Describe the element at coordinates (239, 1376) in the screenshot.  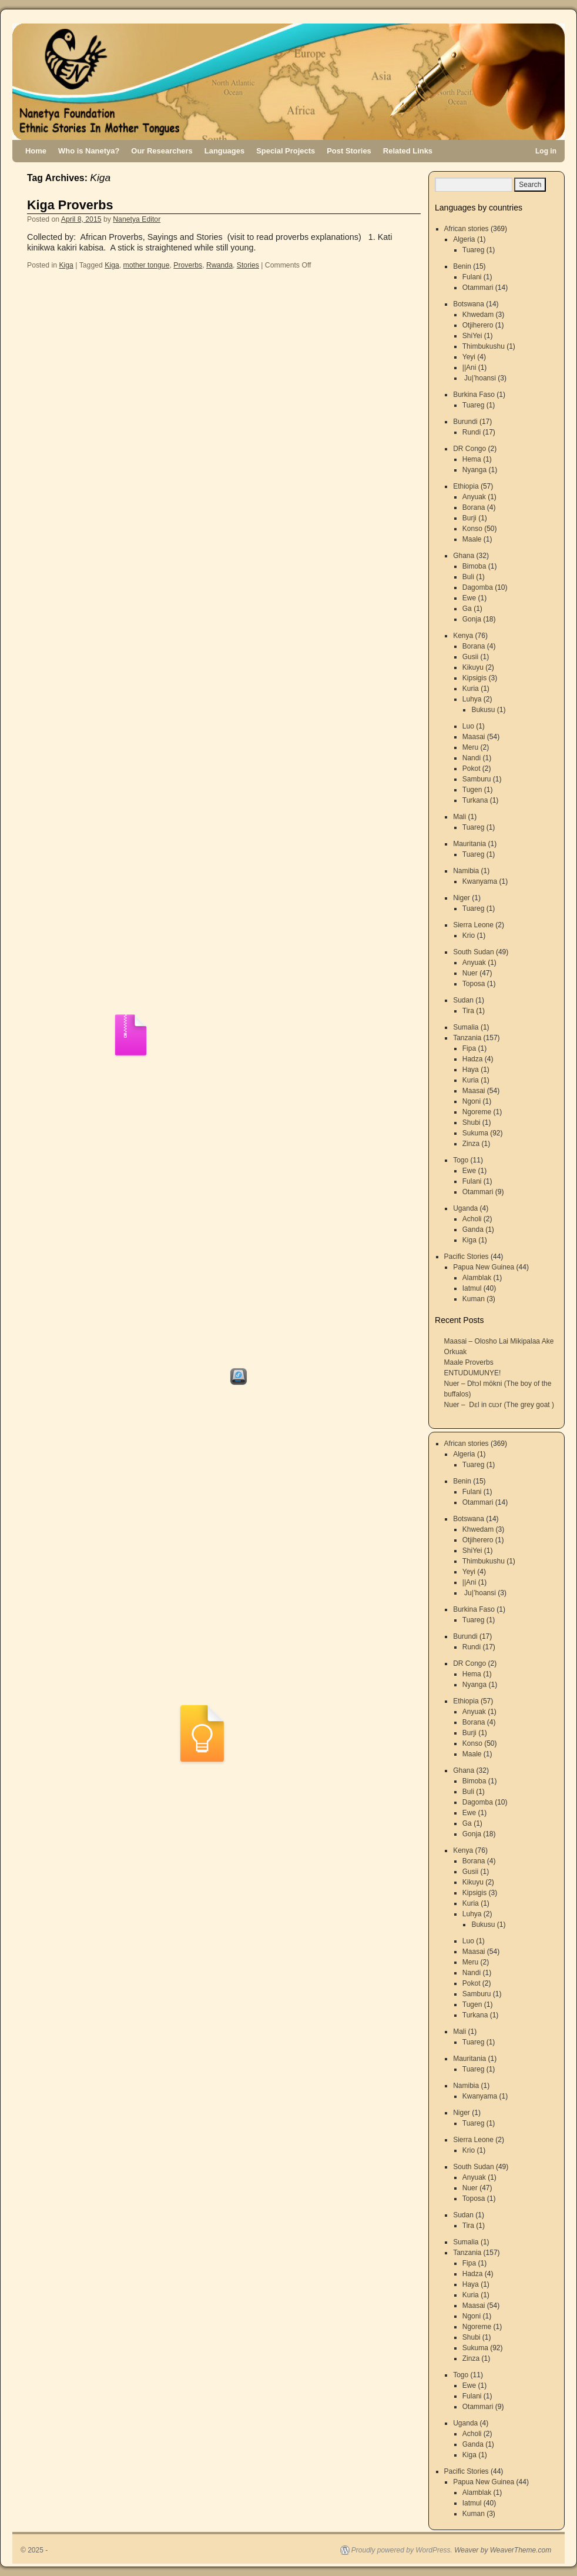
I see `launch fedora linux installer` at that location.